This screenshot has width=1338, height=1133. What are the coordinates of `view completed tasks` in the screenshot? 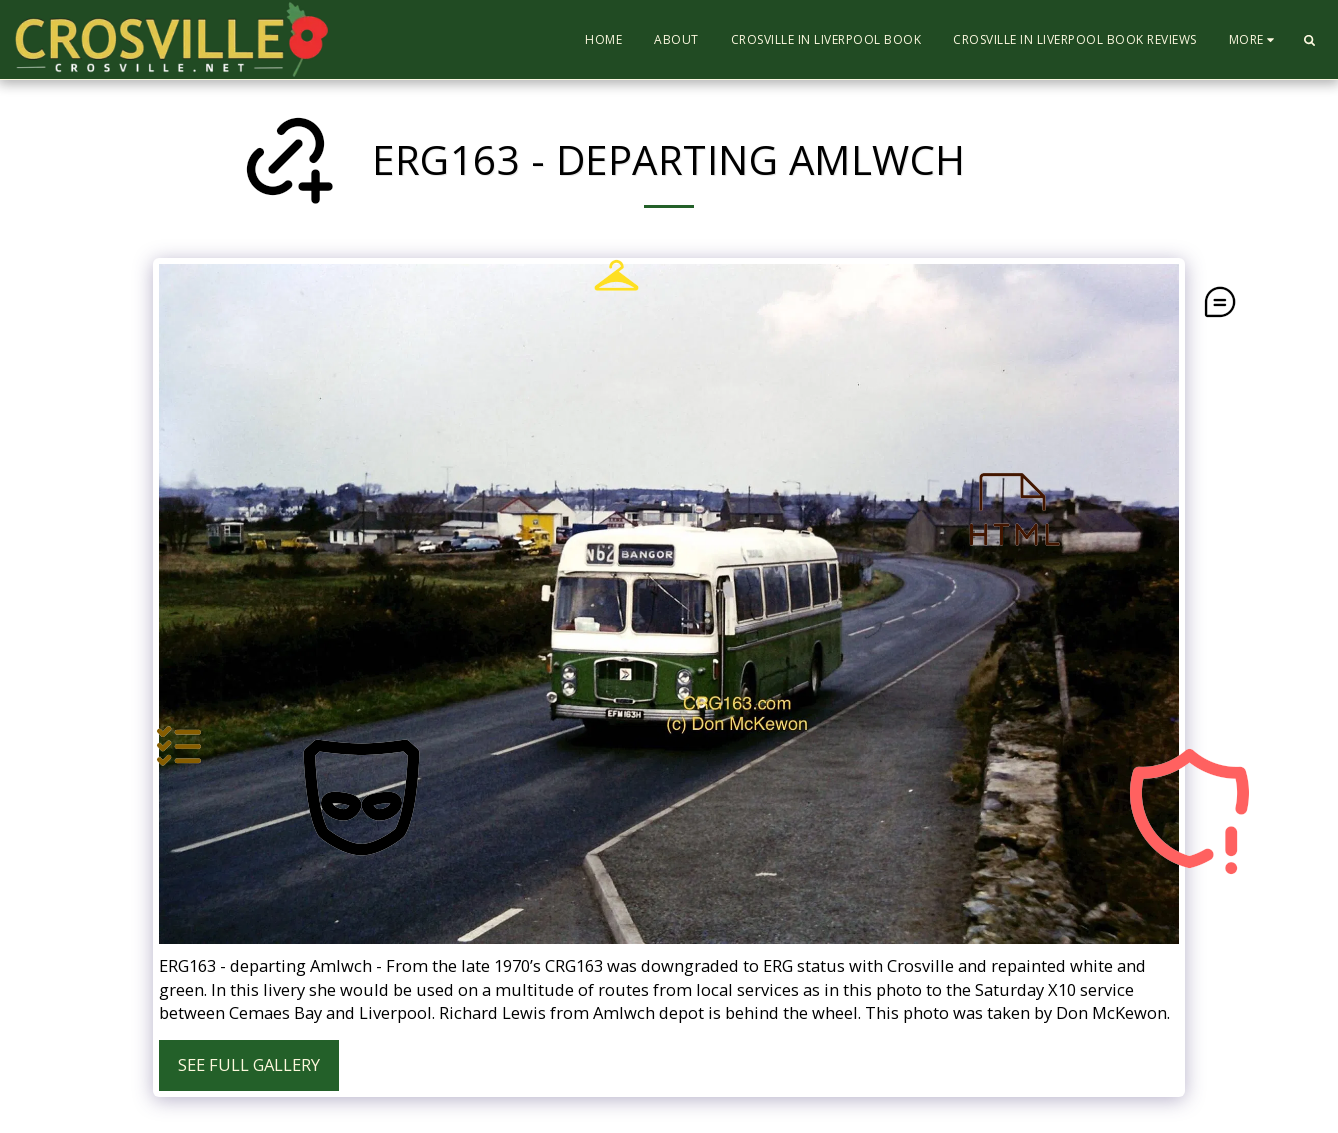 It's located at (179, 746).